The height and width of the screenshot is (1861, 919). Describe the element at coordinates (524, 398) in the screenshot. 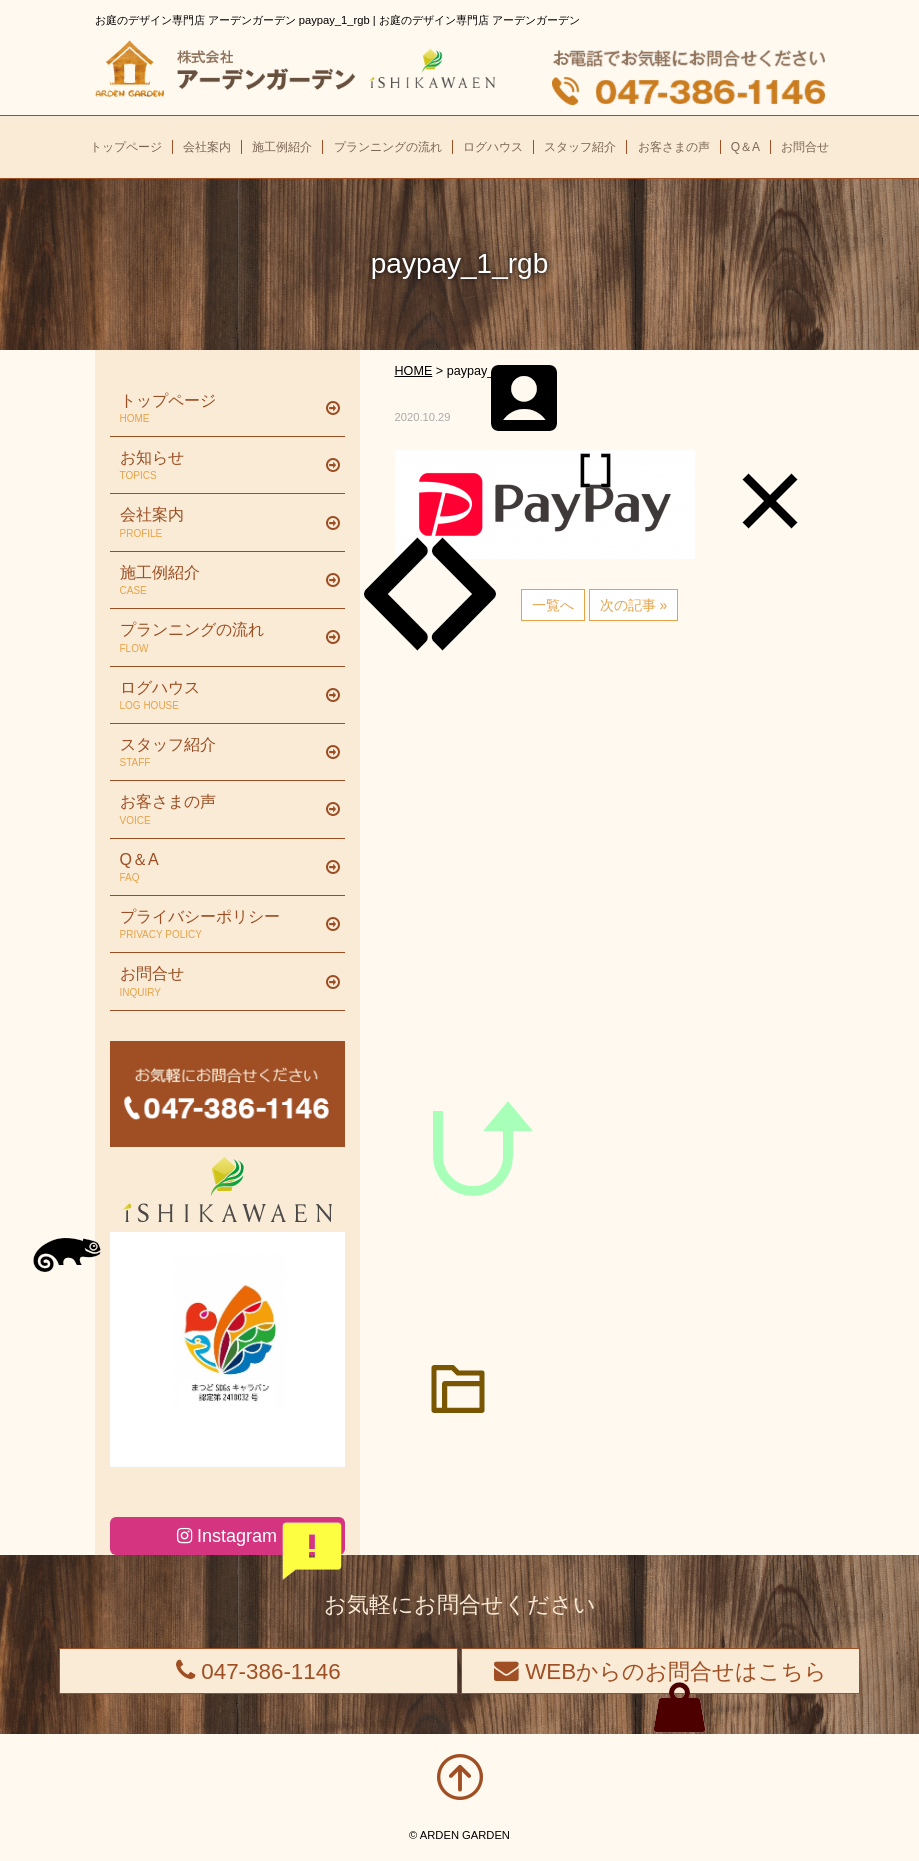

I see `view your account profile` at that location.